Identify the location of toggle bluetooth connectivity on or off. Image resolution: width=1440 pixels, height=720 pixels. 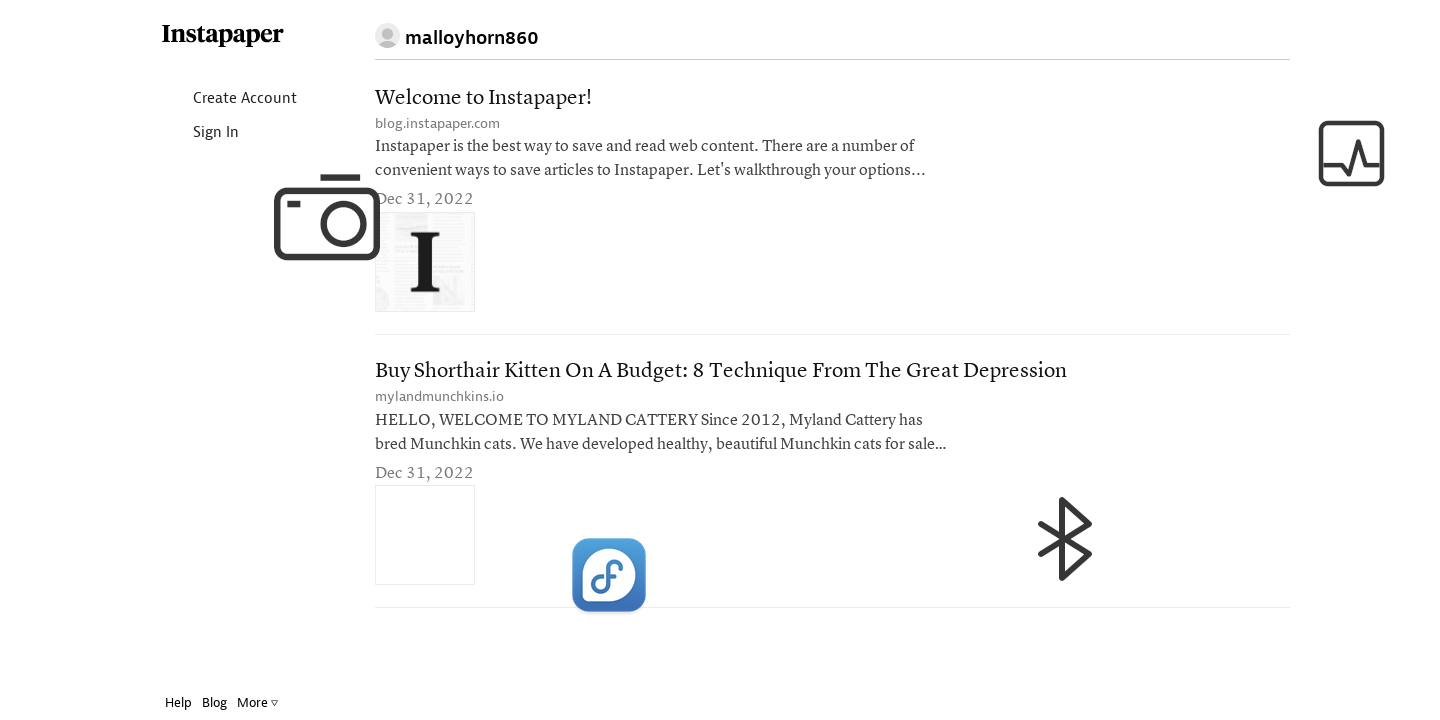
(1065, 539).